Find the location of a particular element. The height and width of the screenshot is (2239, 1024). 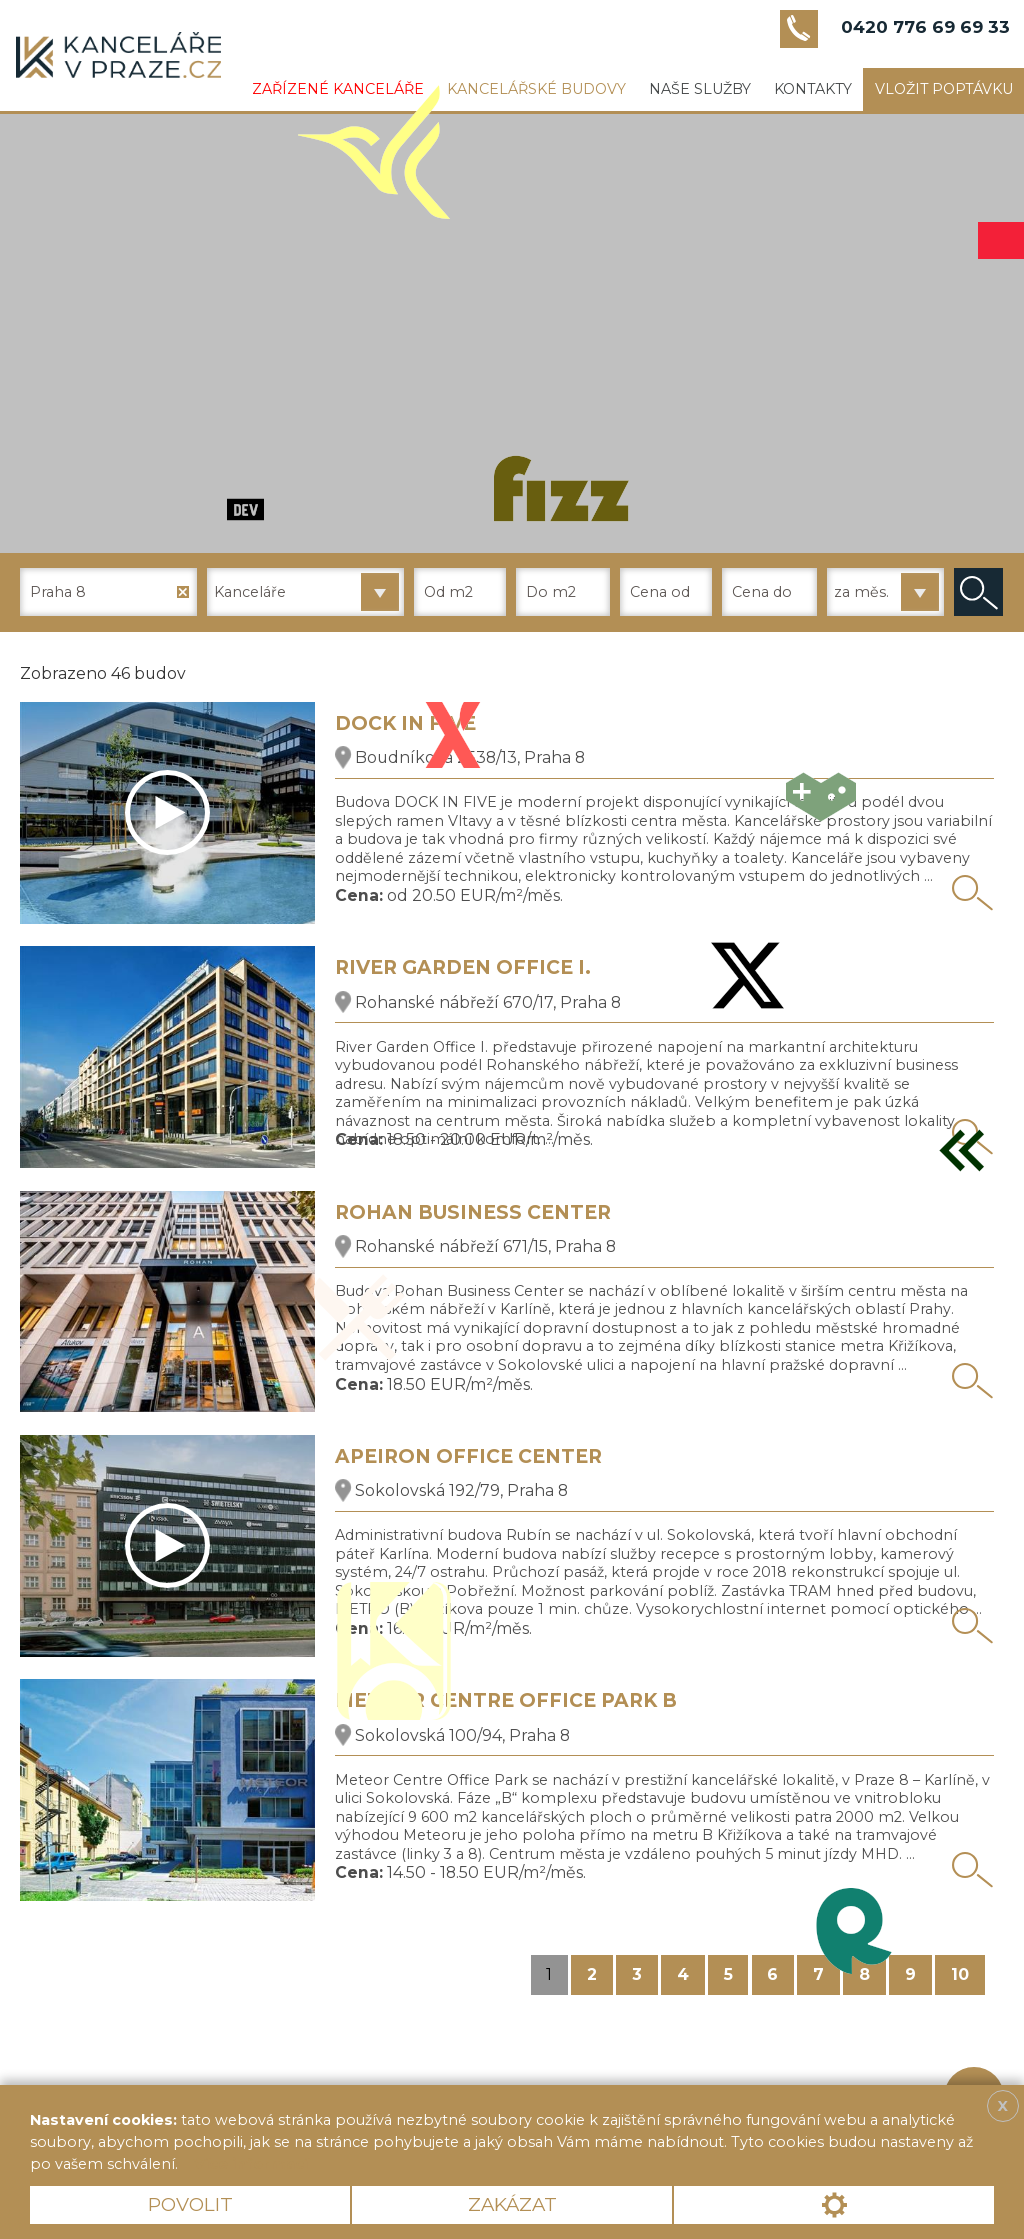

open the Rapid API platform is located at coordinates (854, 1931).